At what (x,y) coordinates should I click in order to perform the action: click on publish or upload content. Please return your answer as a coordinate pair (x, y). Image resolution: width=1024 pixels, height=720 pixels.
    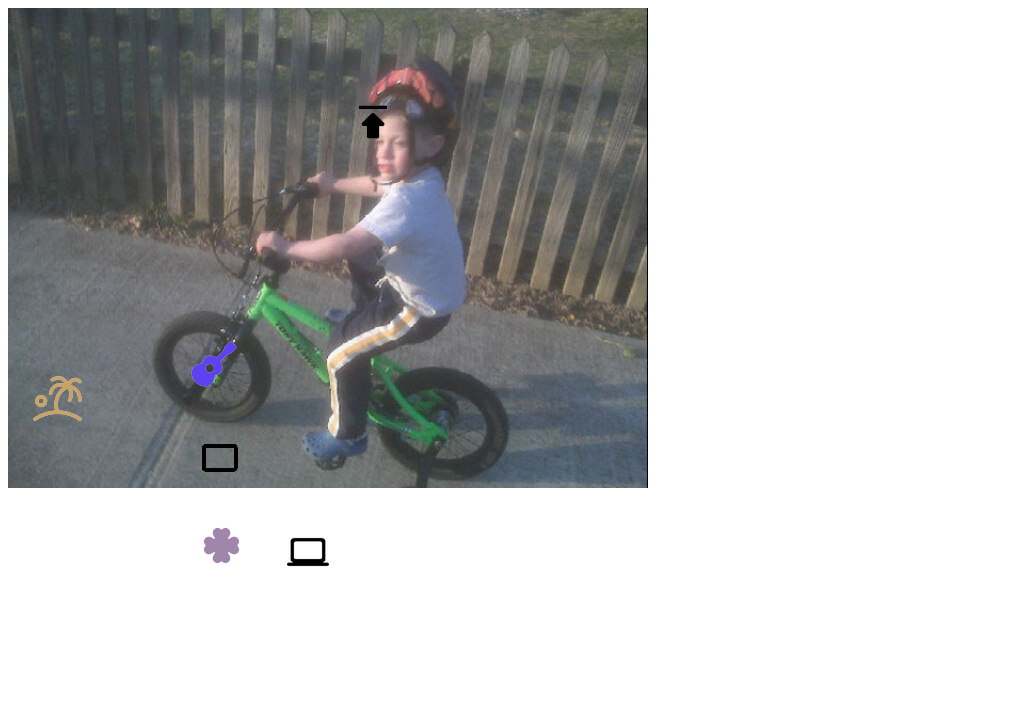
    Looking at the image, I should click on (373, 122).